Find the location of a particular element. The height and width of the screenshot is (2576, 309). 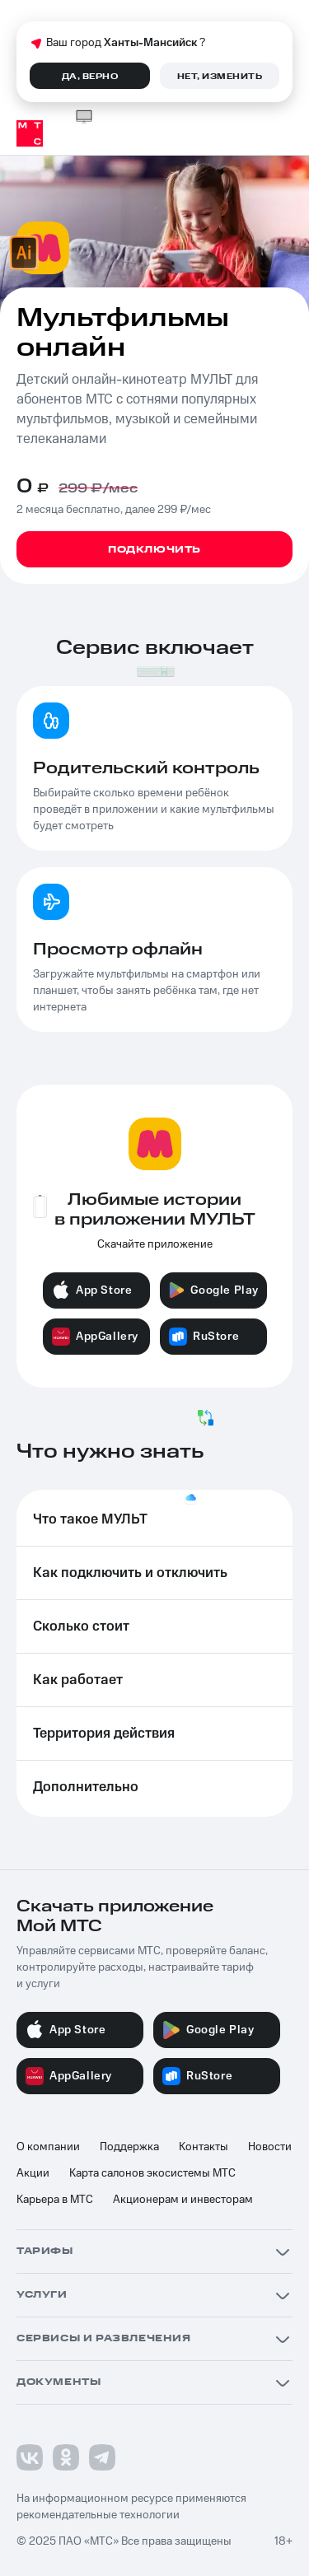

navigate to your iMac in the sidebar is located at coordinates (84, 117).